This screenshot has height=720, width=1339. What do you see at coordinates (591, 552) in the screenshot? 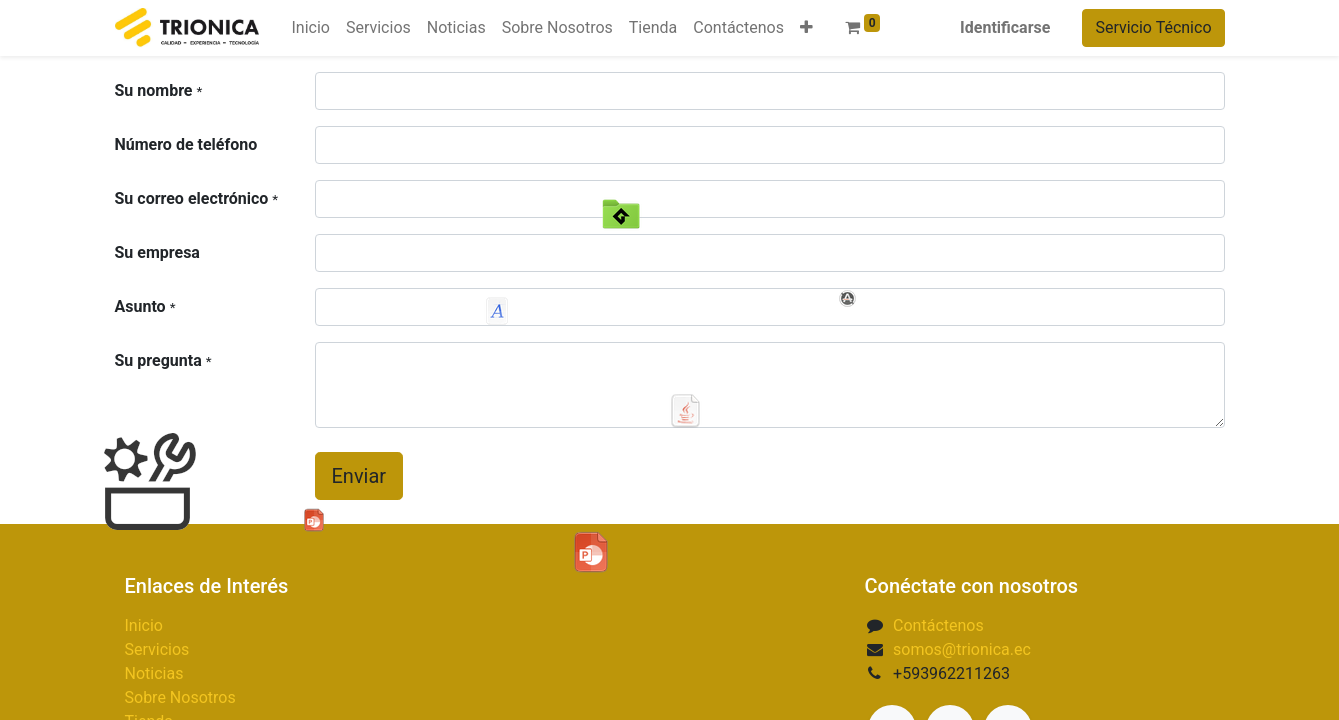
I see `open a PowerPoint presentation file` at bounding box center [591, 552].